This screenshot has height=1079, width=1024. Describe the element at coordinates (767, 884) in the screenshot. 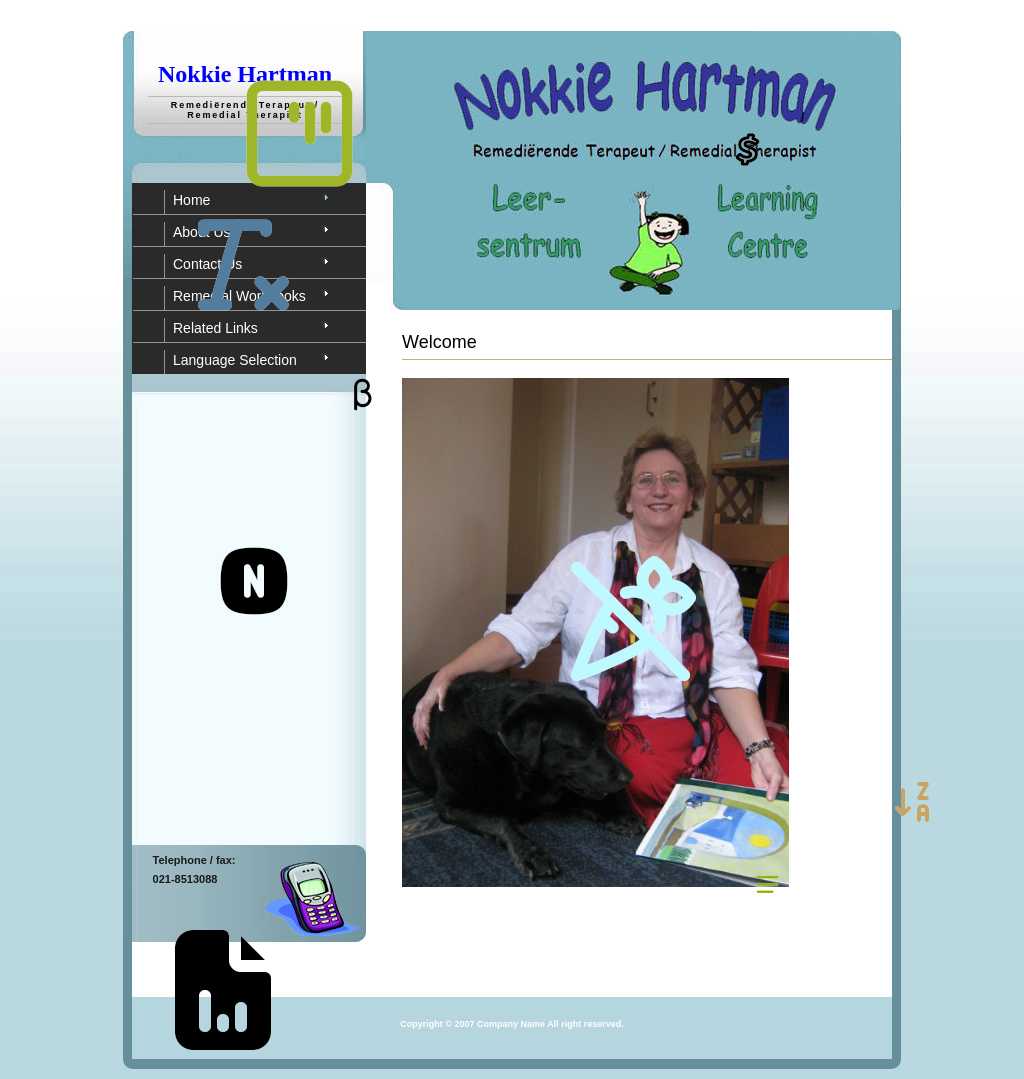

I see `justify text alignment` at that location.